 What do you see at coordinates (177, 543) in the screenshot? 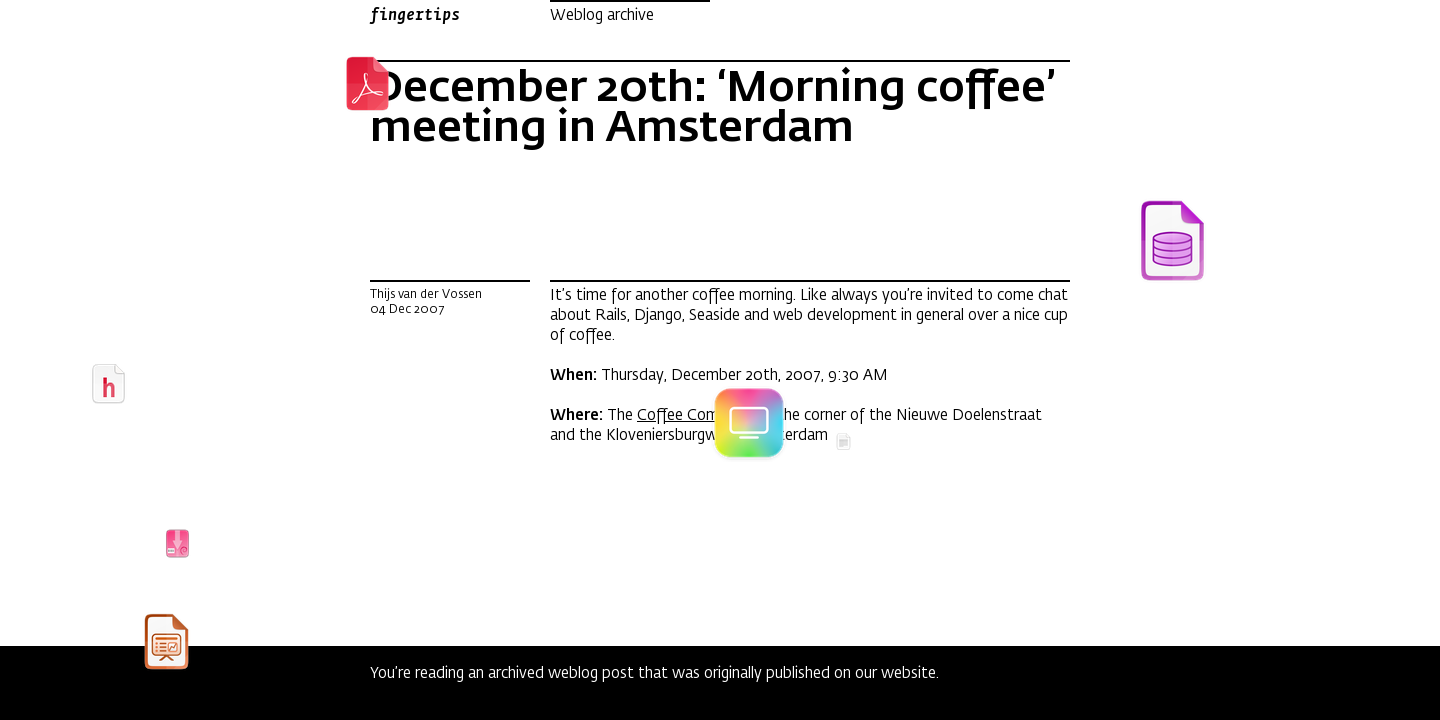
I see `open synaptic package manager` at bounding box center [177, 543].